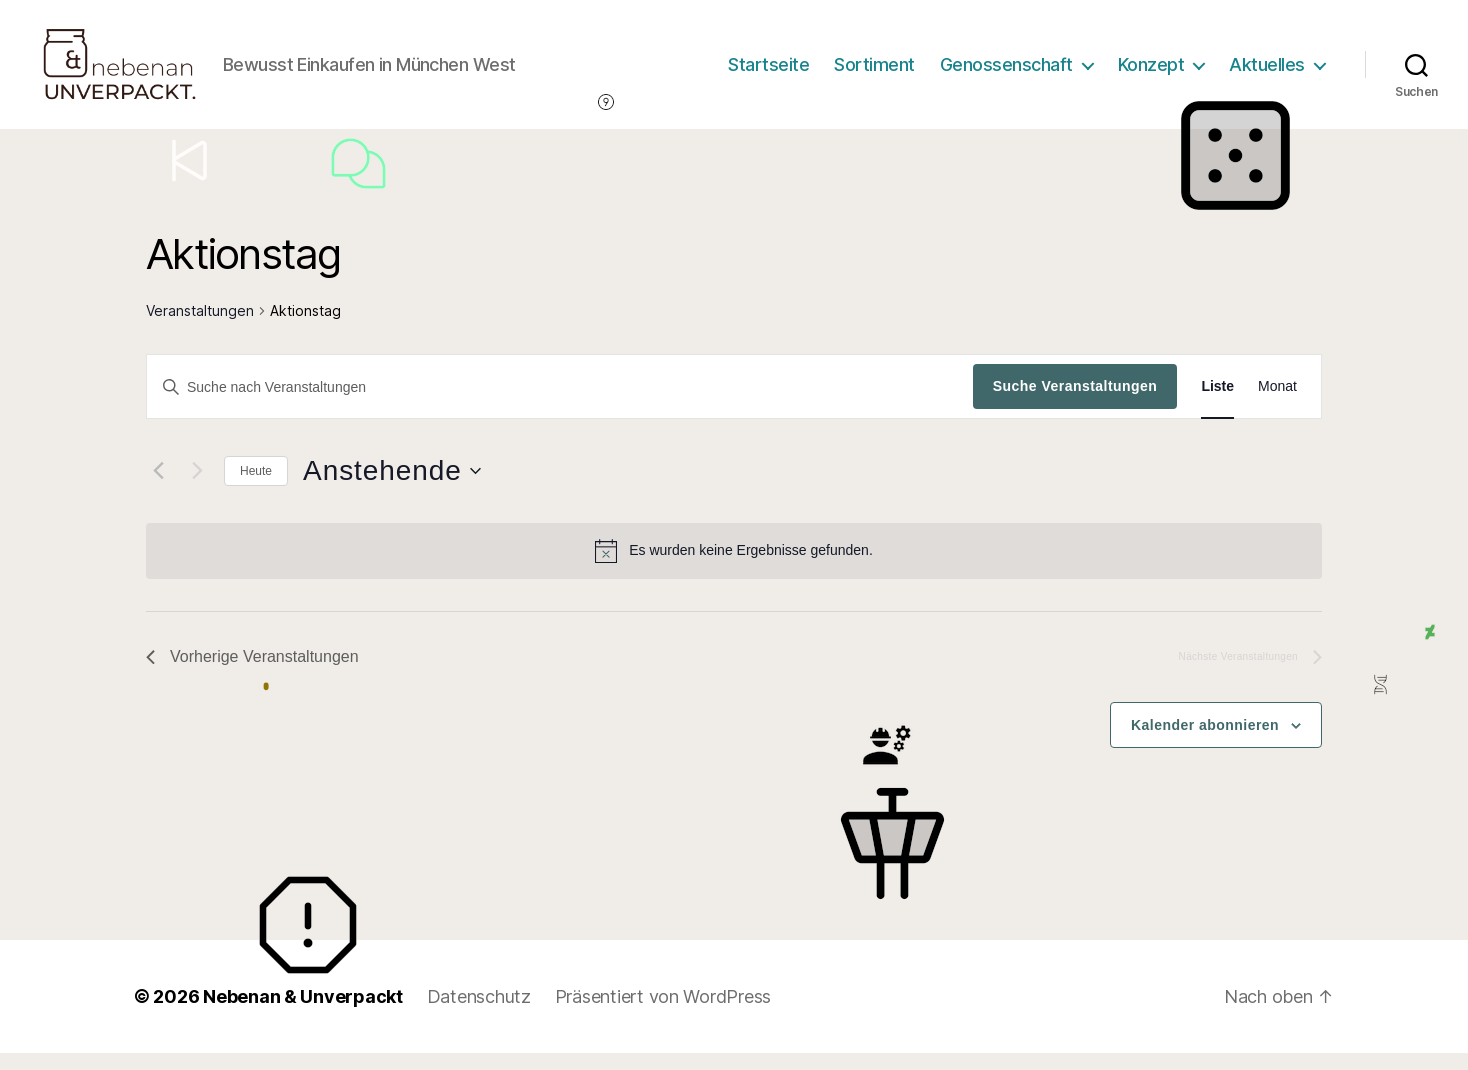 This screenshot has height=1070, width=1468. Describe the element at coordinates (887, 745) in the screenshot. I see `access engineering or technical settings` at that location.